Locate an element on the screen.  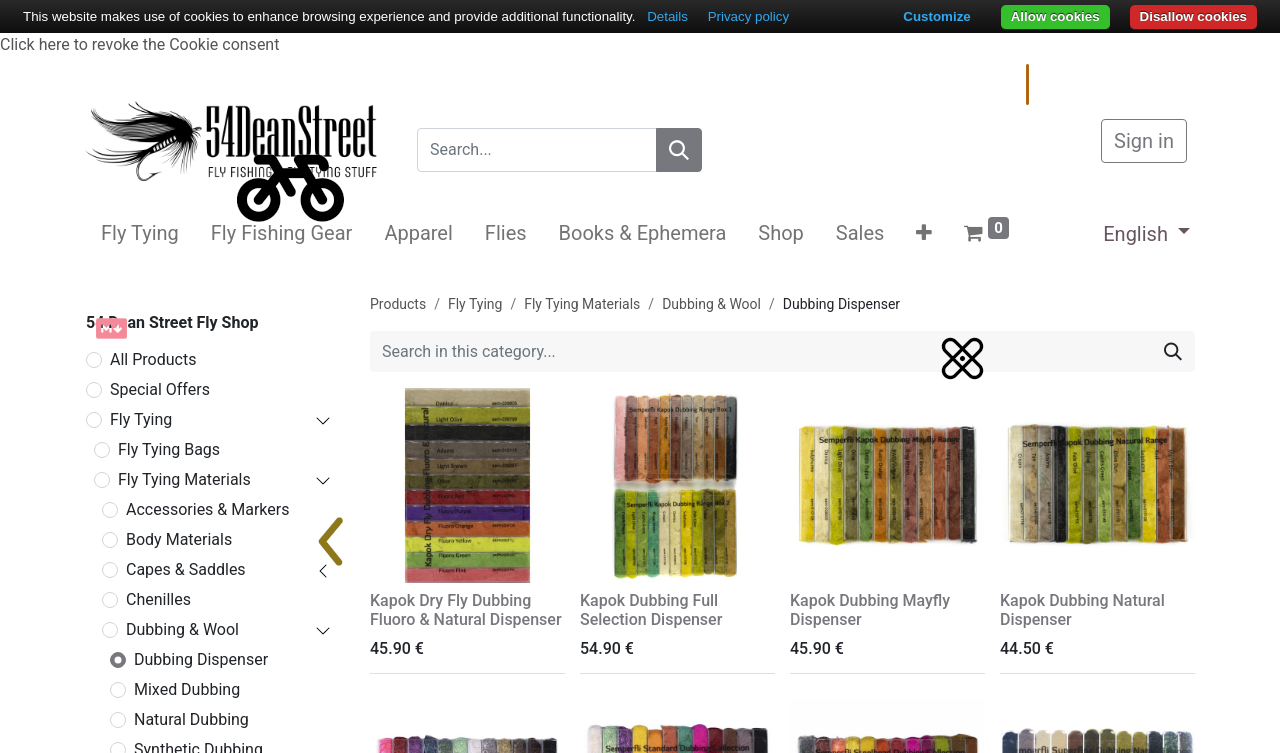
access bike rental or cycling options is located at coordinates (290, 186).